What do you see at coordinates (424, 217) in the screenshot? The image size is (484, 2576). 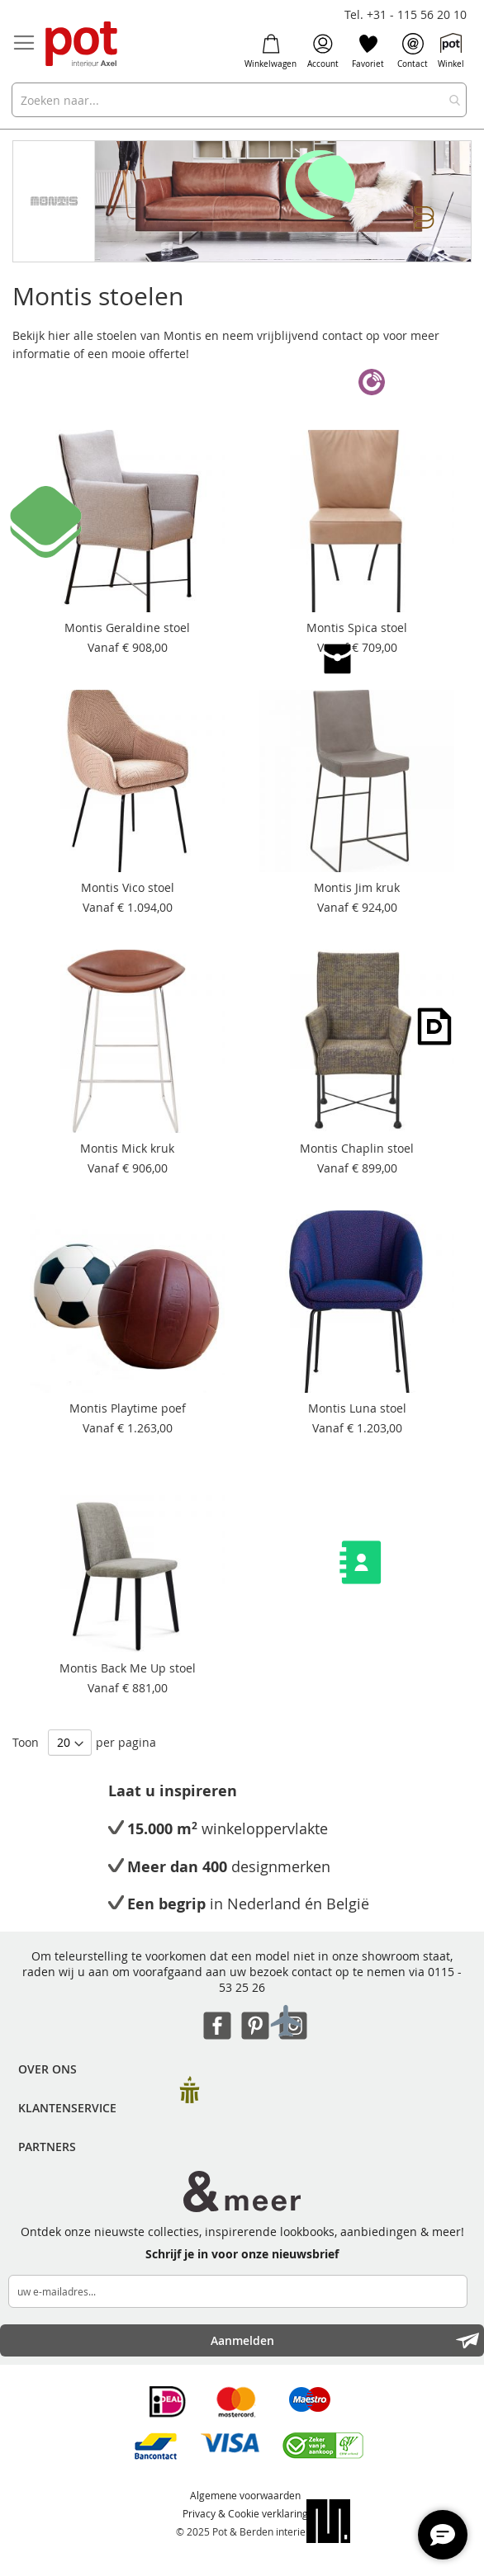 I see `bluesound brand logo` at bounding box center [424, 217].